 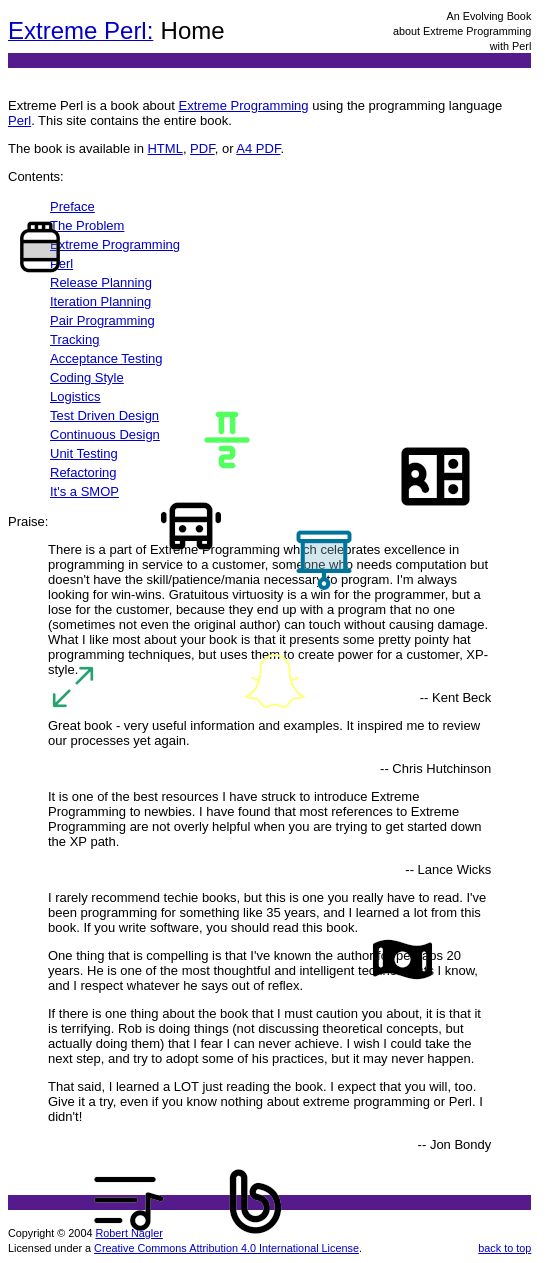 What do you see at coordinates (227, 440) in the screenshot?
I see `represents the mathematical constant π/2 (pi divided by 2)` at bounding box center [227, 440].